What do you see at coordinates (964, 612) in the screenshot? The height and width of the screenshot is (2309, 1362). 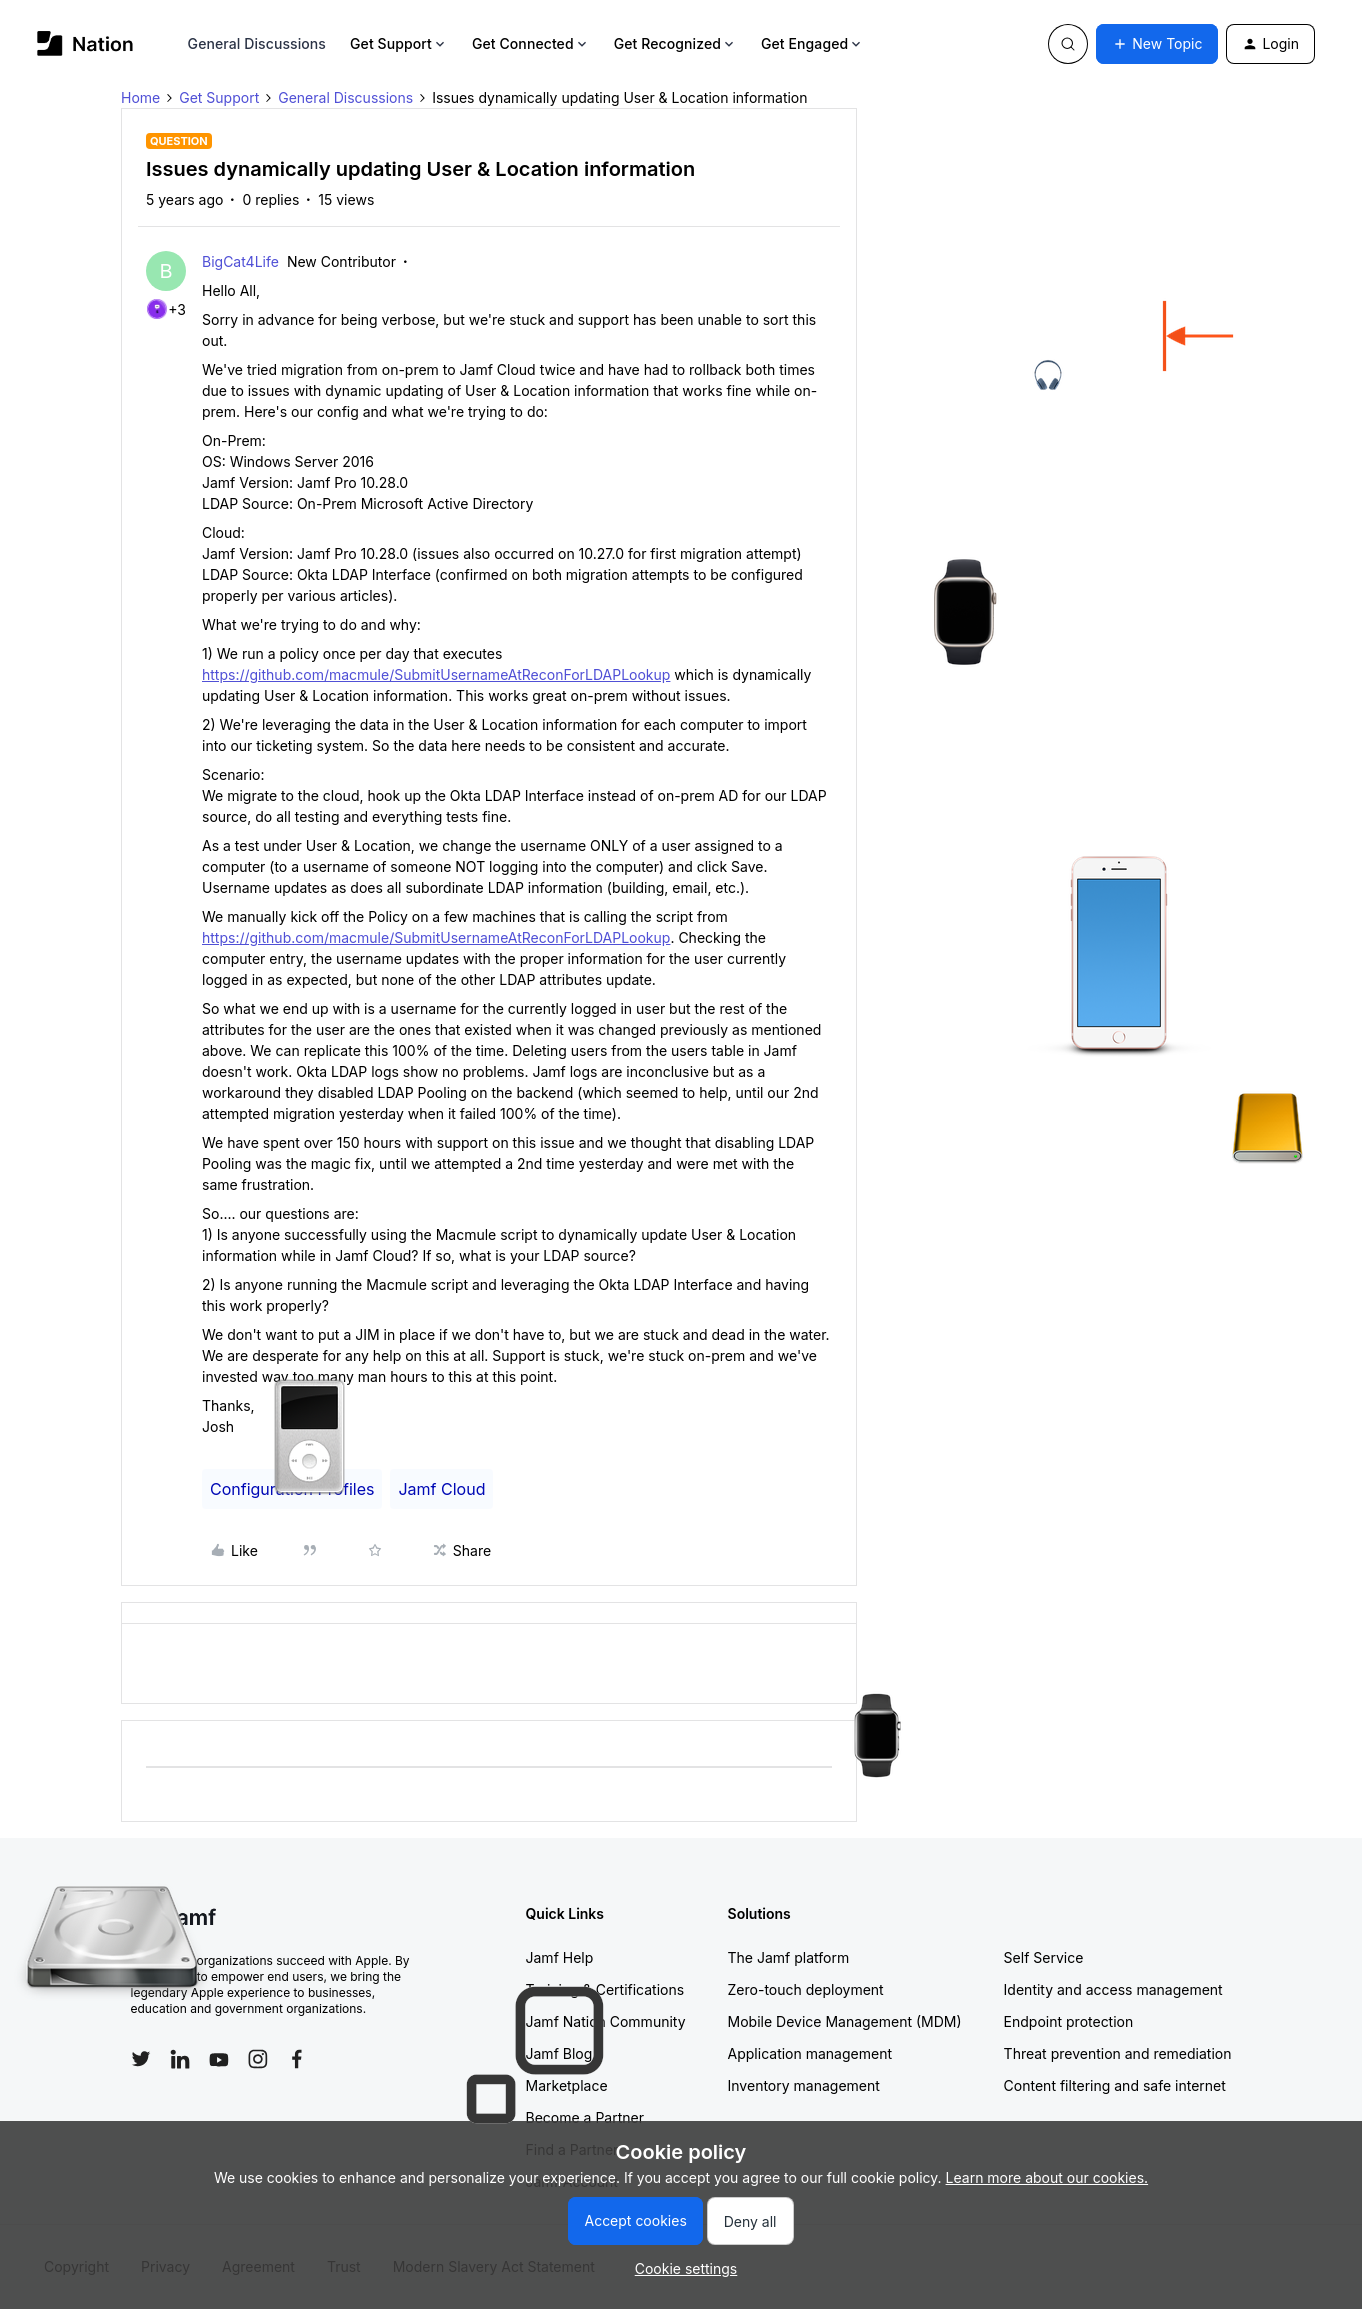 I see `manage your paired Apple Watch SE` at bounding box center [964, 612].